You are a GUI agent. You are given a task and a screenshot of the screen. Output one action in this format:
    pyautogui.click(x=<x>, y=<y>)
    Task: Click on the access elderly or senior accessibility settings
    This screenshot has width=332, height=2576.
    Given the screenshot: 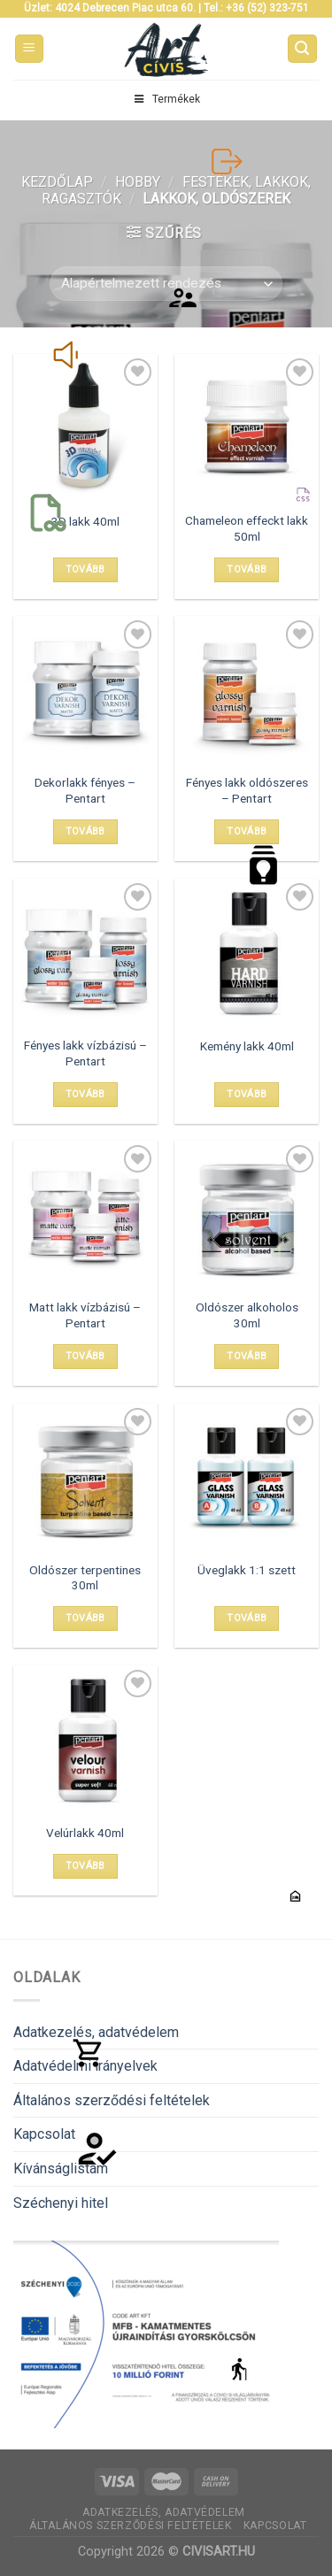 What is the action you would take?
    pyautogui.click(x=238, y=2369)
    